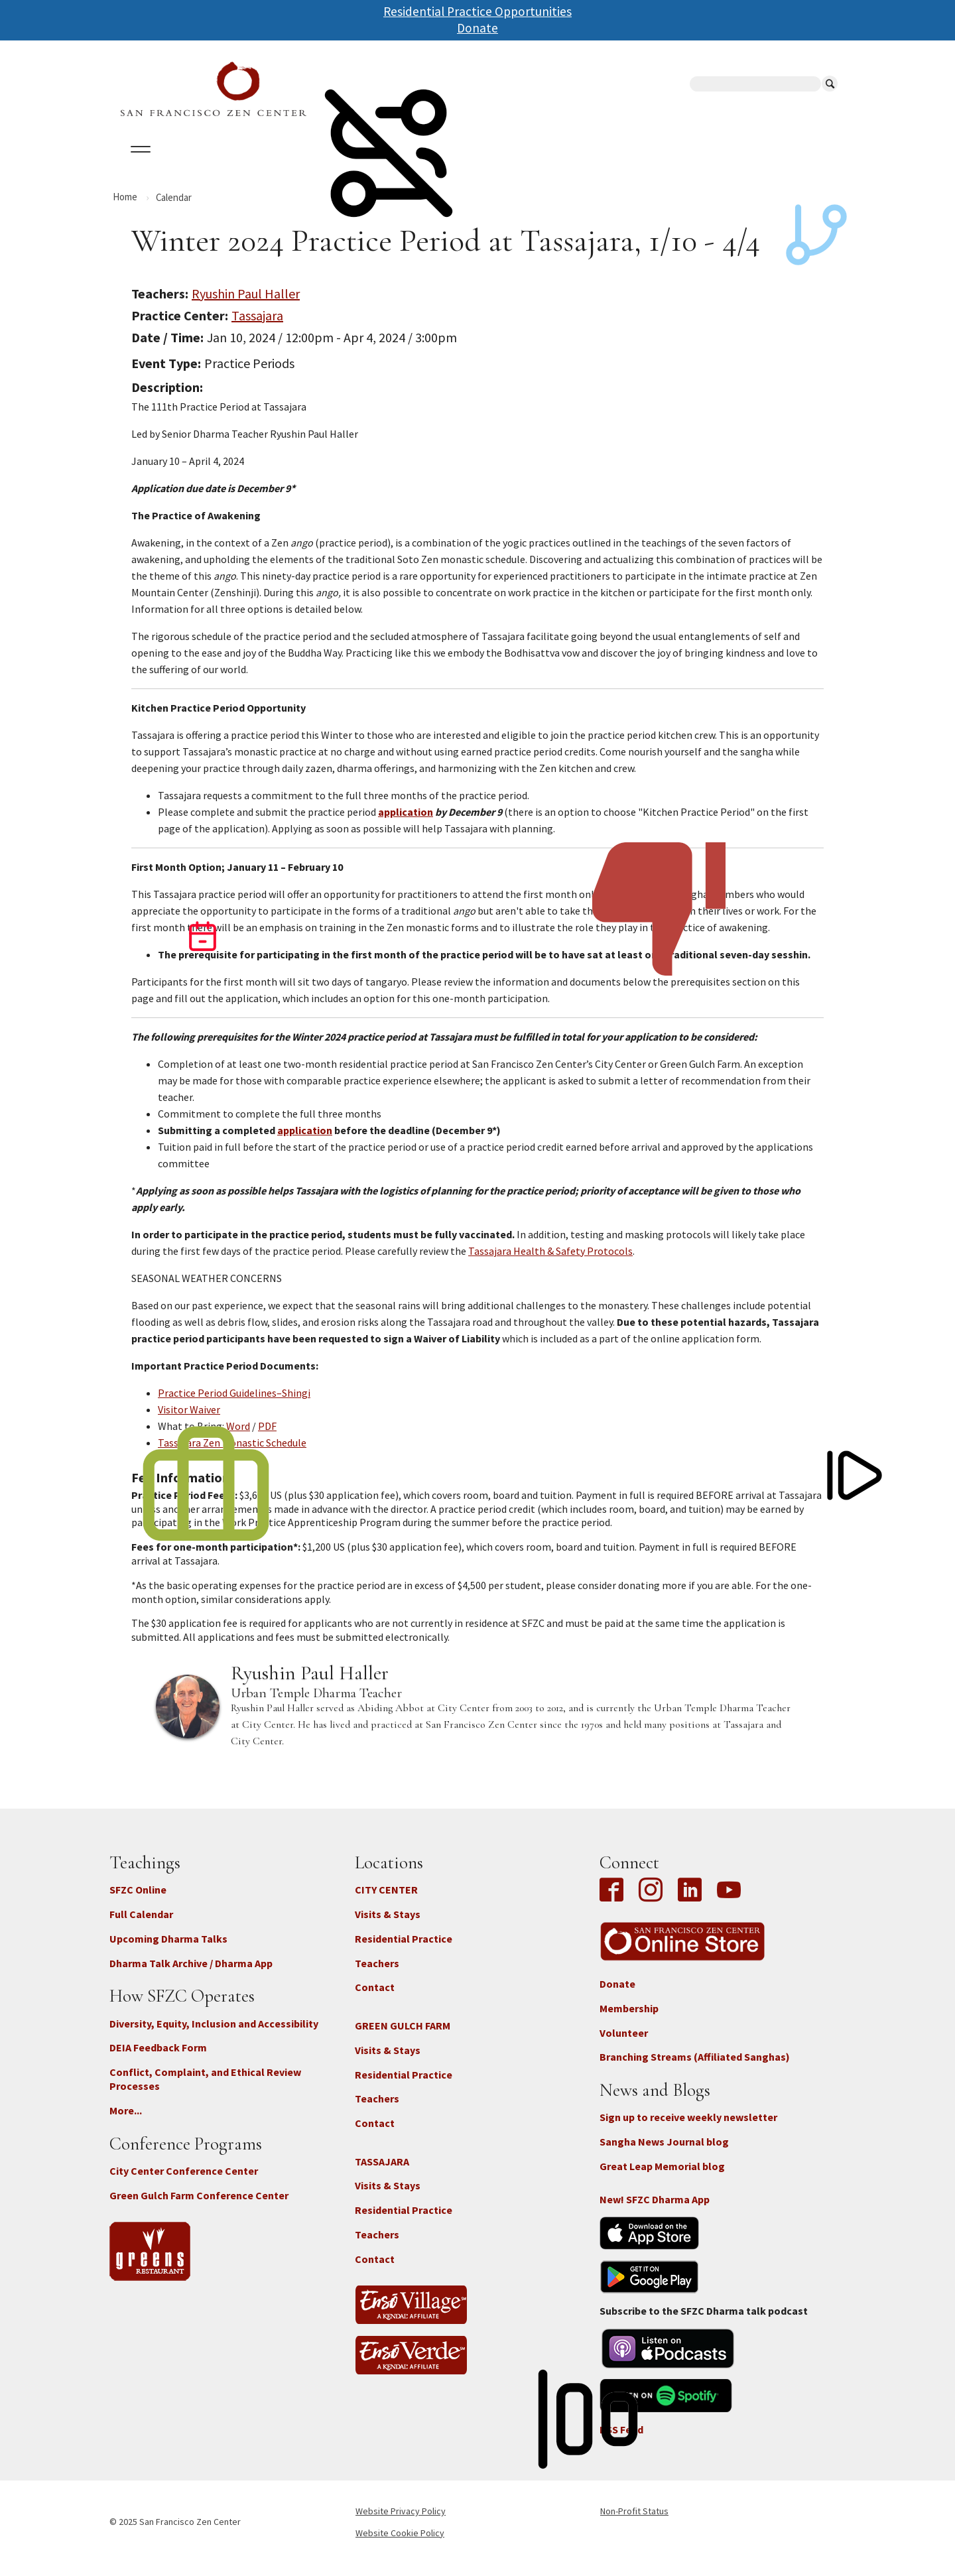  Describe the element at coordinates (206, 1489) in the screenshot. I see `access work or business-related features` at that location.